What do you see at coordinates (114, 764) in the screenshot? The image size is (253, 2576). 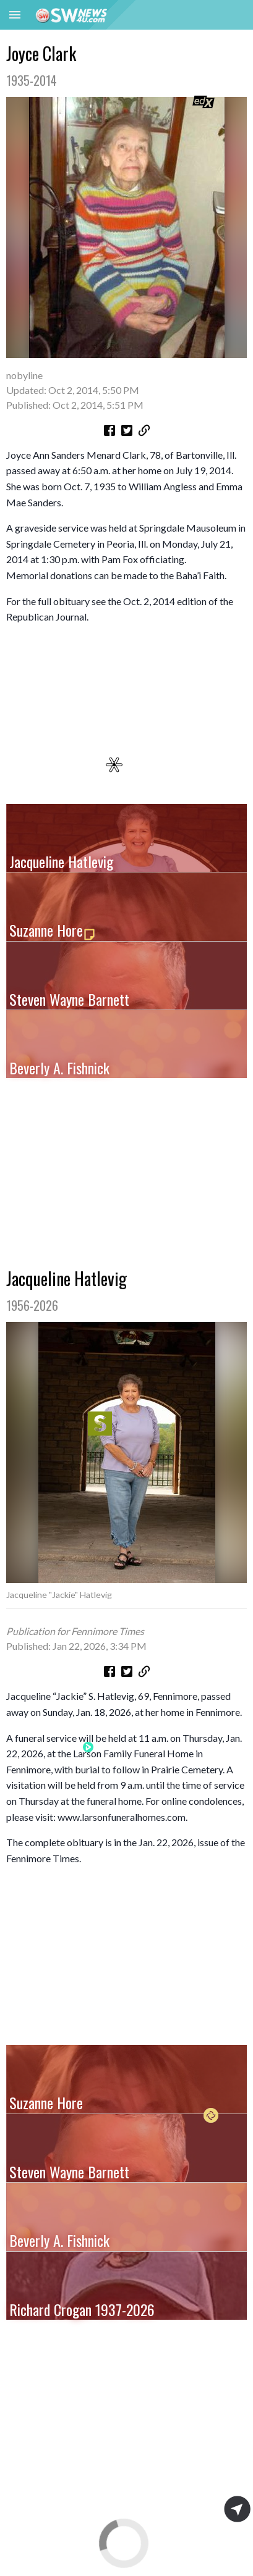 I see `open google authenticator app` at bounding box center [114, 764].